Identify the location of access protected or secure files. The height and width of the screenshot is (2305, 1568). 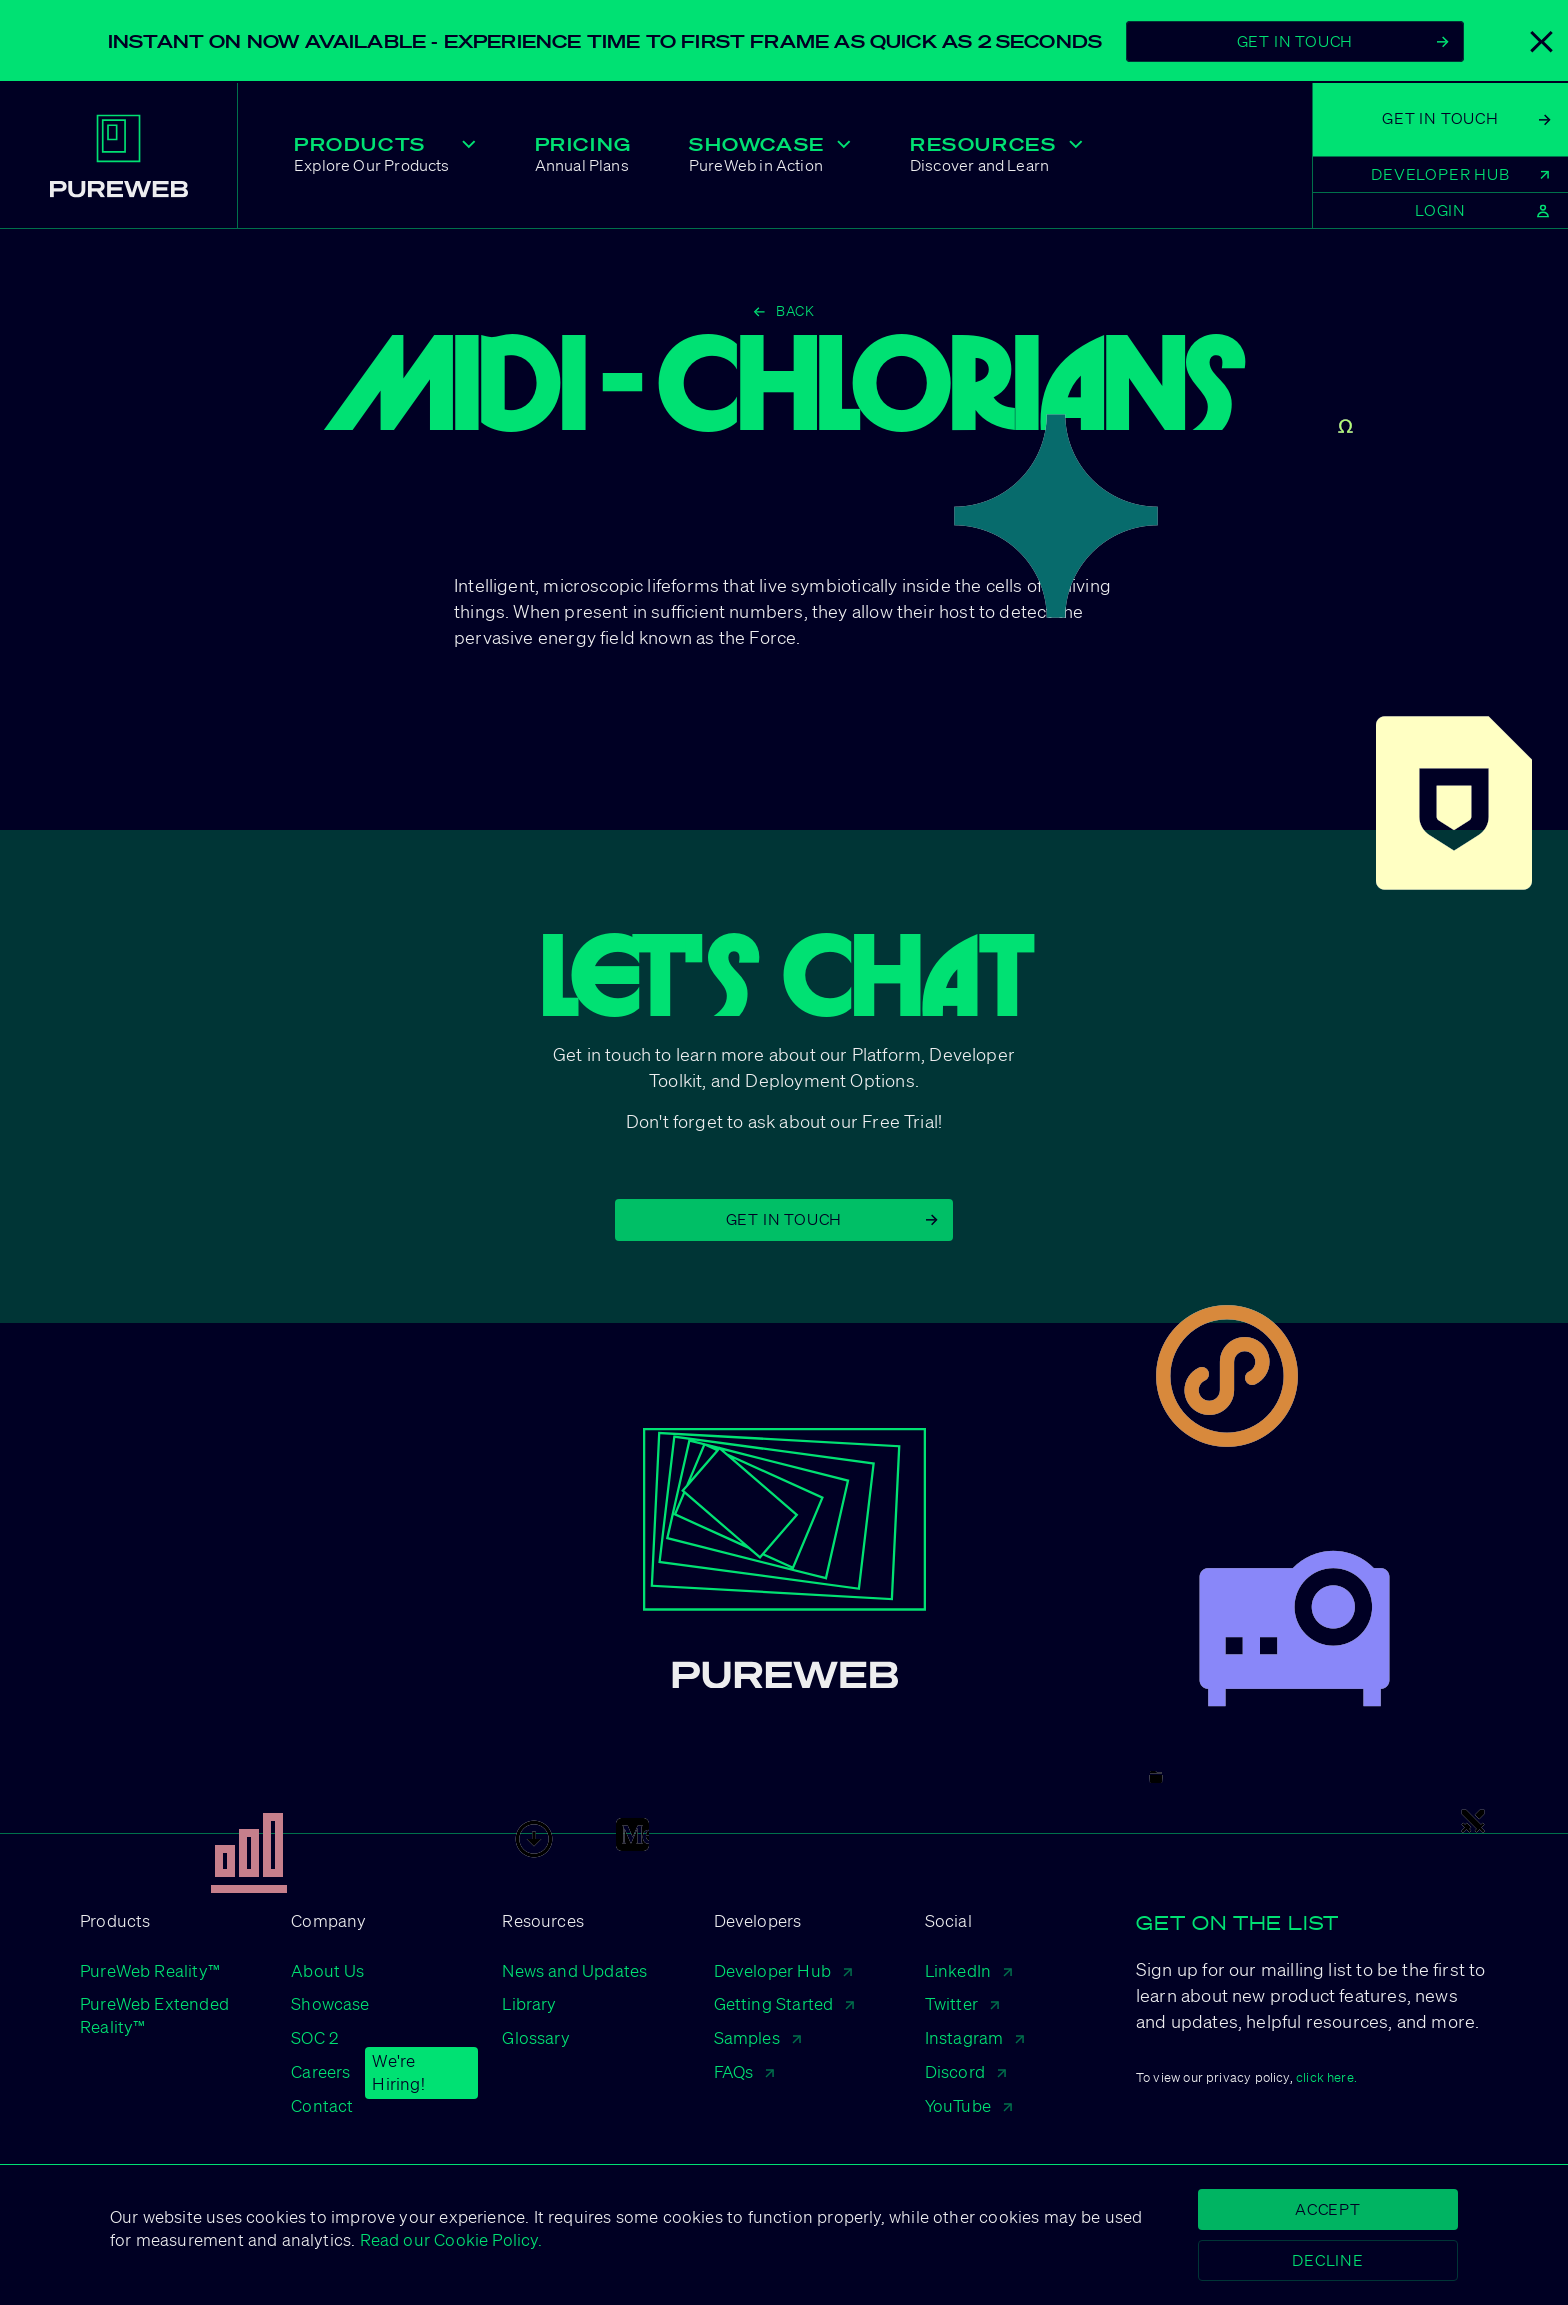
(1454, 803).